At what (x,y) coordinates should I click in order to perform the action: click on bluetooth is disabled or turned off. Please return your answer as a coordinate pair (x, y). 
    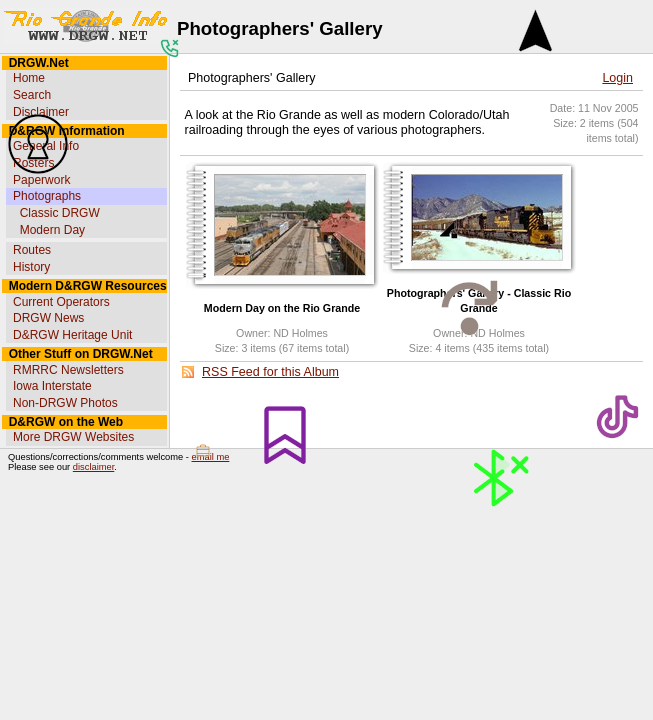
    Looking at the image, I should click on (498, 478).